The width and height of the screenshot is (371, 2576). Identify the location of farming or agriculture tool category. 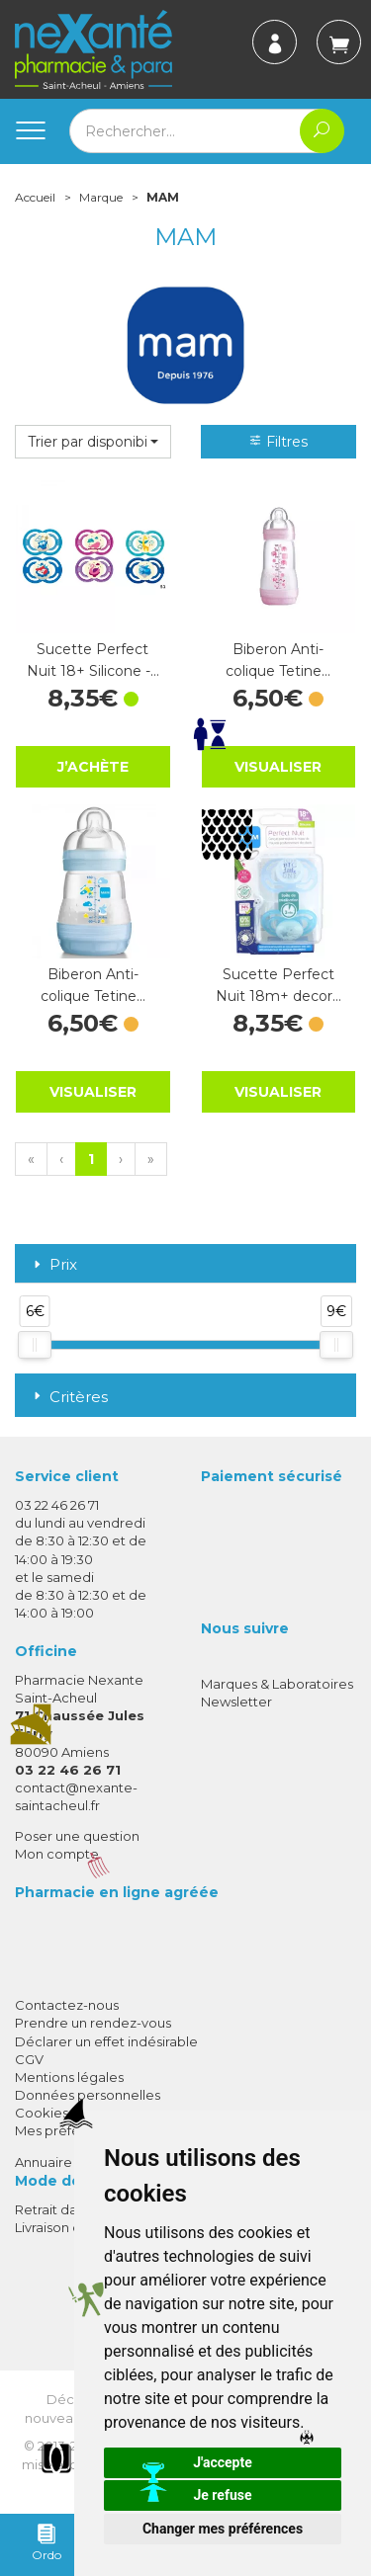
(98, 1866).